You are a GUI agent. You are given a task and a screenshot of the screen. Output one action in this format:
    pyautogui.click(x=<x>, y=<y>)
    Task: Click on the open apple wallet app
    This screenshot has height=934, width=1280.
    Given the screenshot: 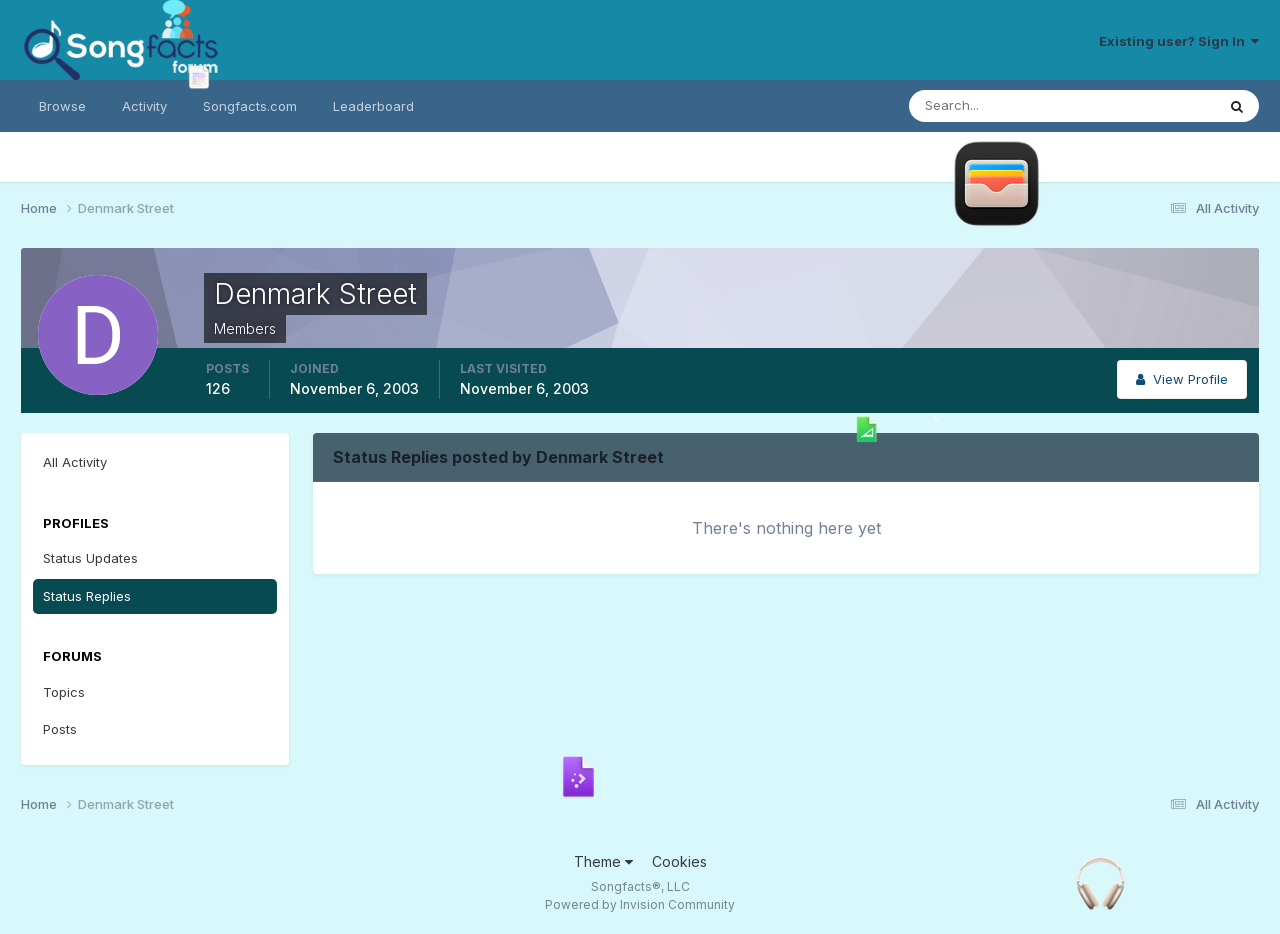 What is the action you would take?
    pyautogui.click(x=996, y=183)
    